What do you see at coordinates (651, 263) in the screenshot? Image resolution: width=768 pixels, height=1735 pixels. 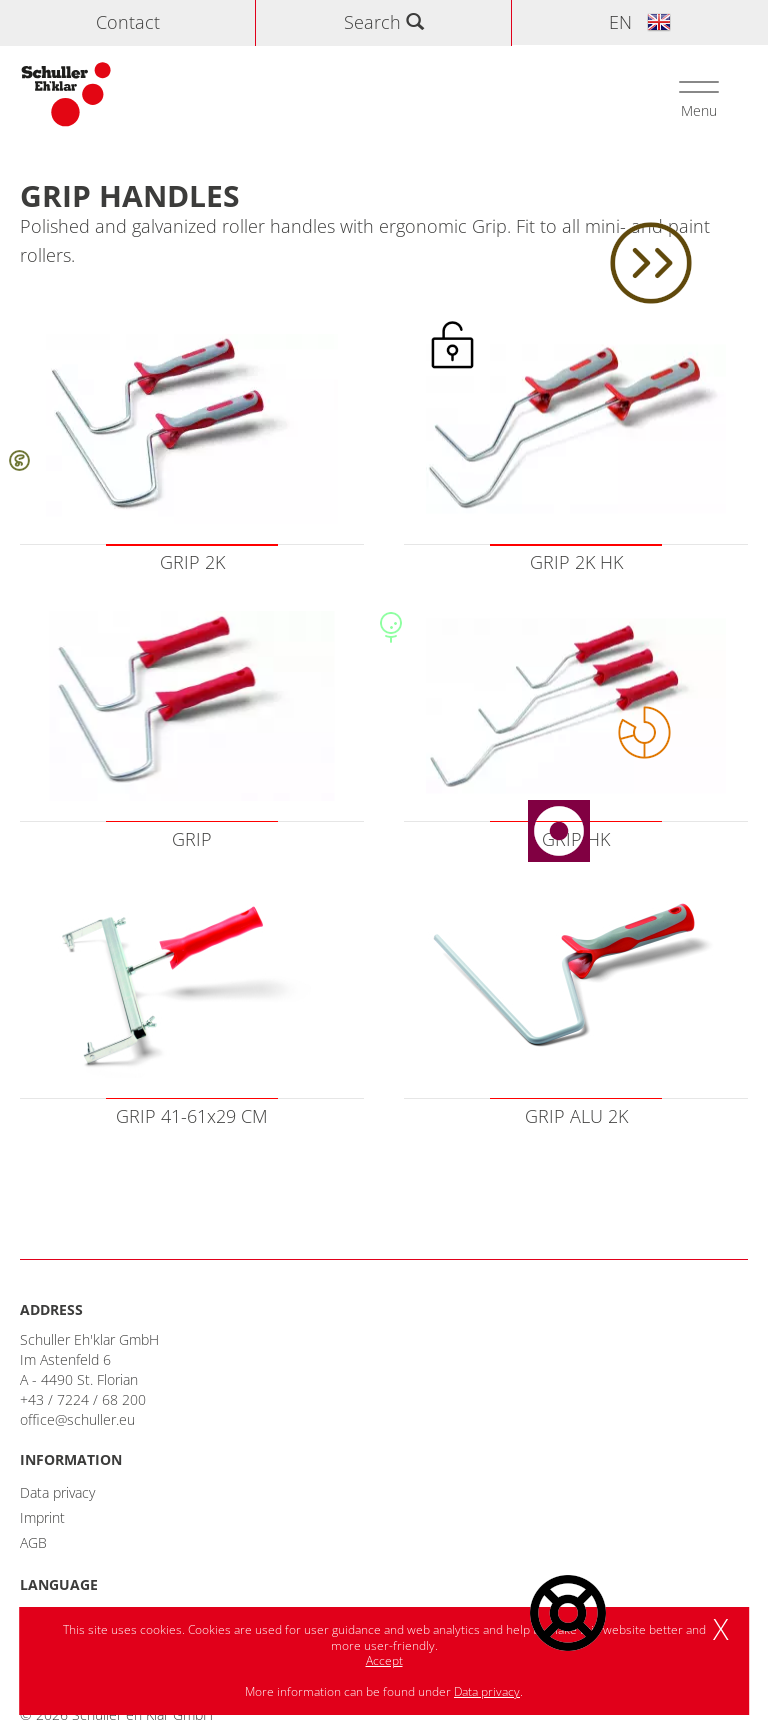 I see `skip forward or advance to next item` at bounding box center [651, 263].